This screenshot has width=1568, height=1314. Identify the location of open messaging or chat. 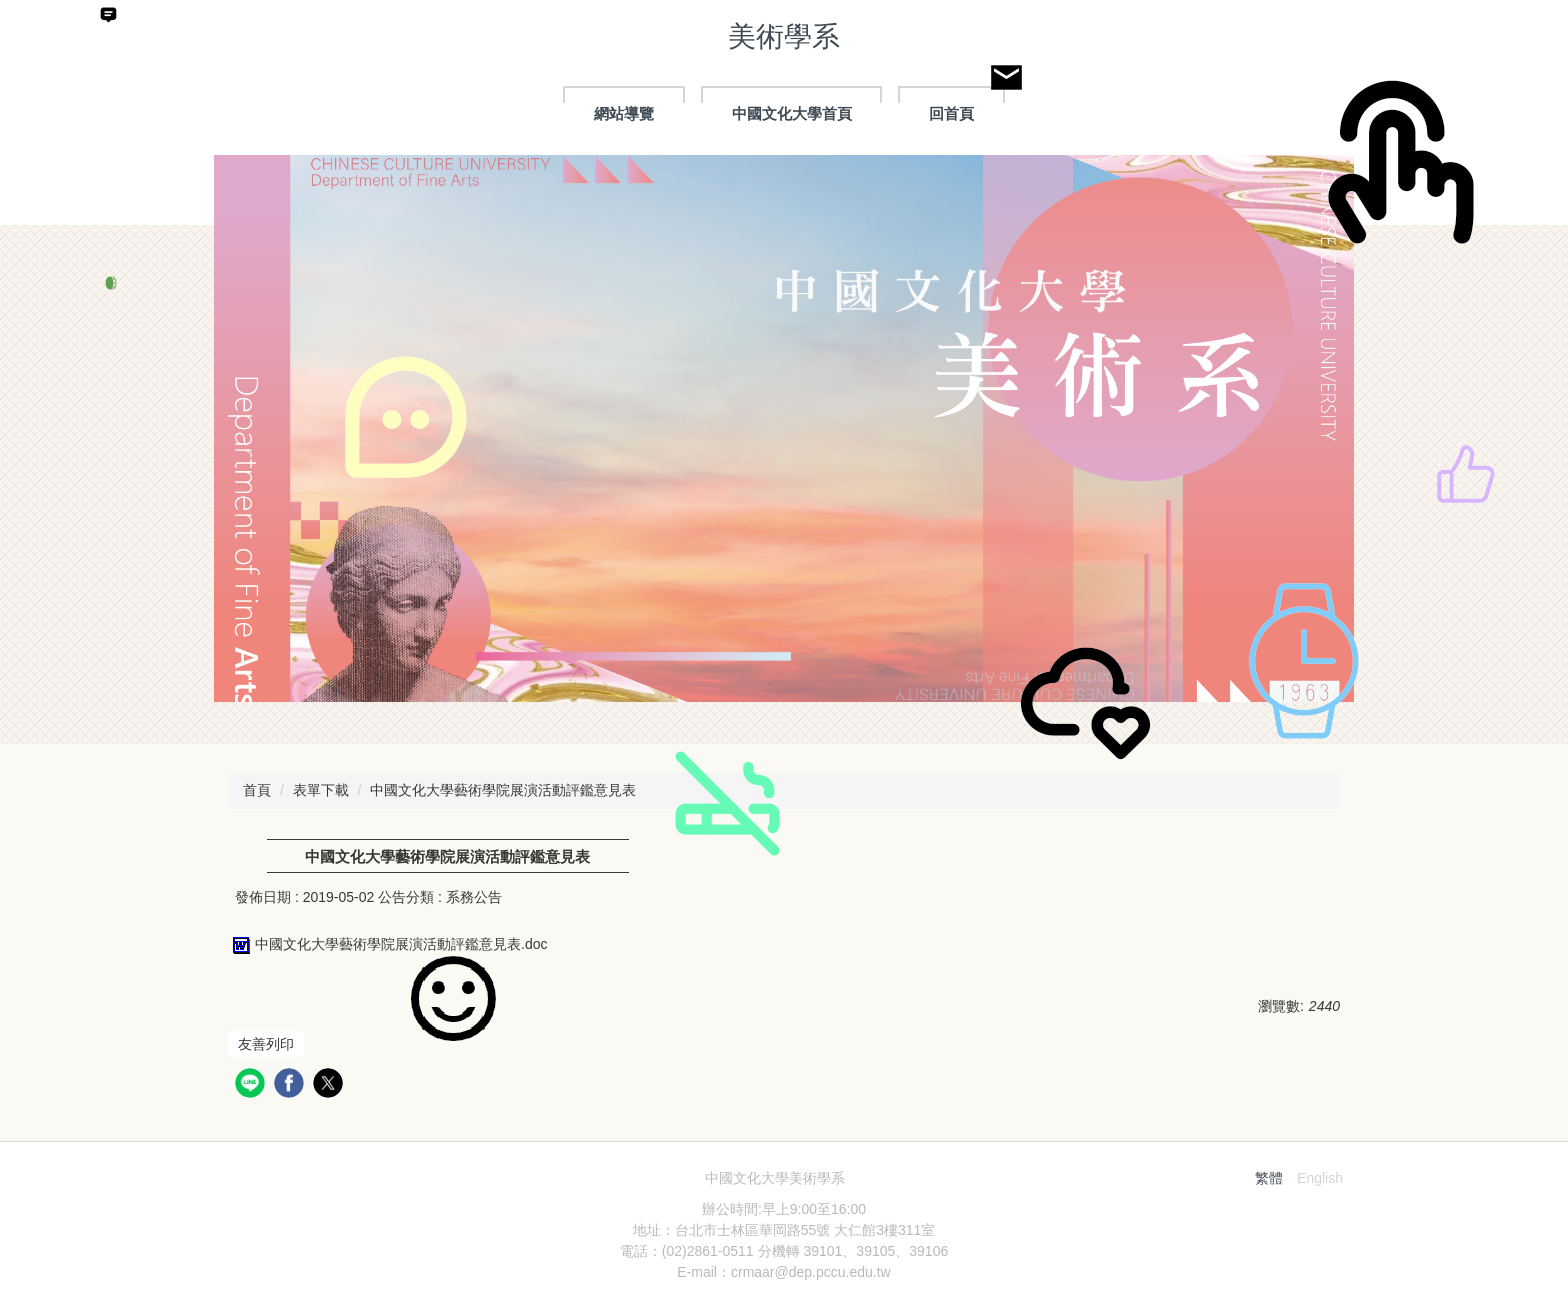
(108, 14).